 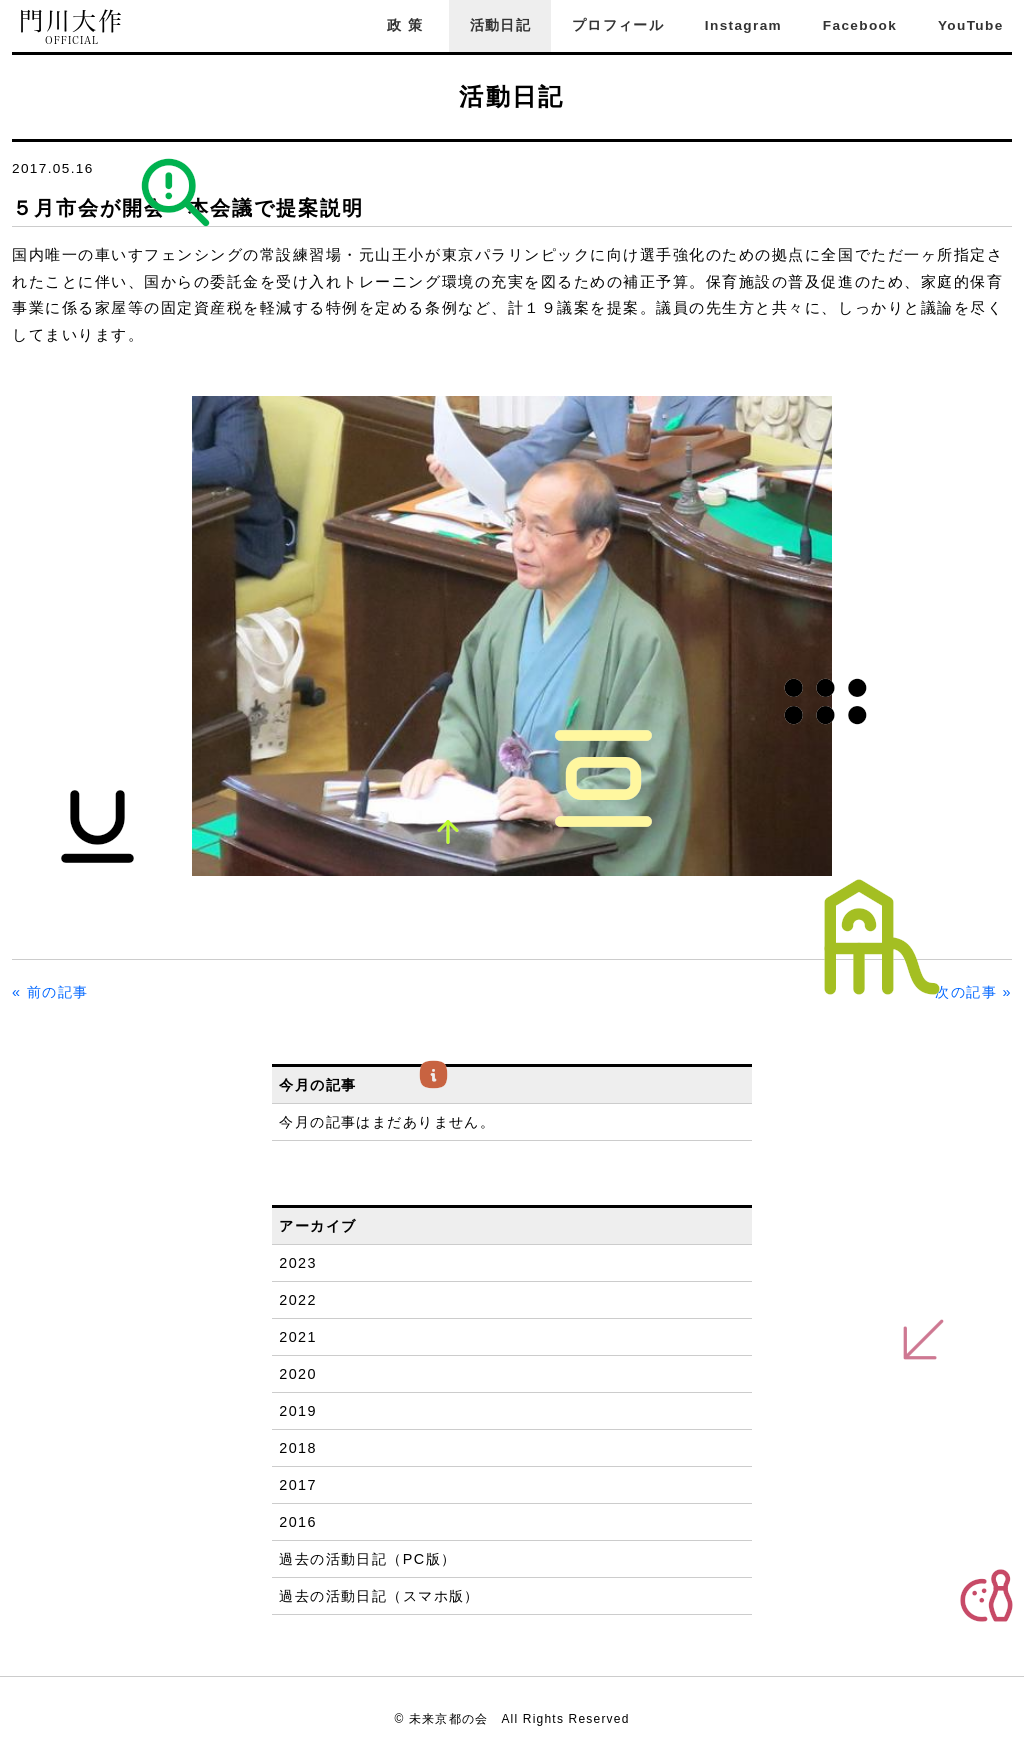 What do you see at coordinates (923, 1339) in the screenshot?
I see `navigate to previous or lower-left content` at bounding box center [923, 1339].